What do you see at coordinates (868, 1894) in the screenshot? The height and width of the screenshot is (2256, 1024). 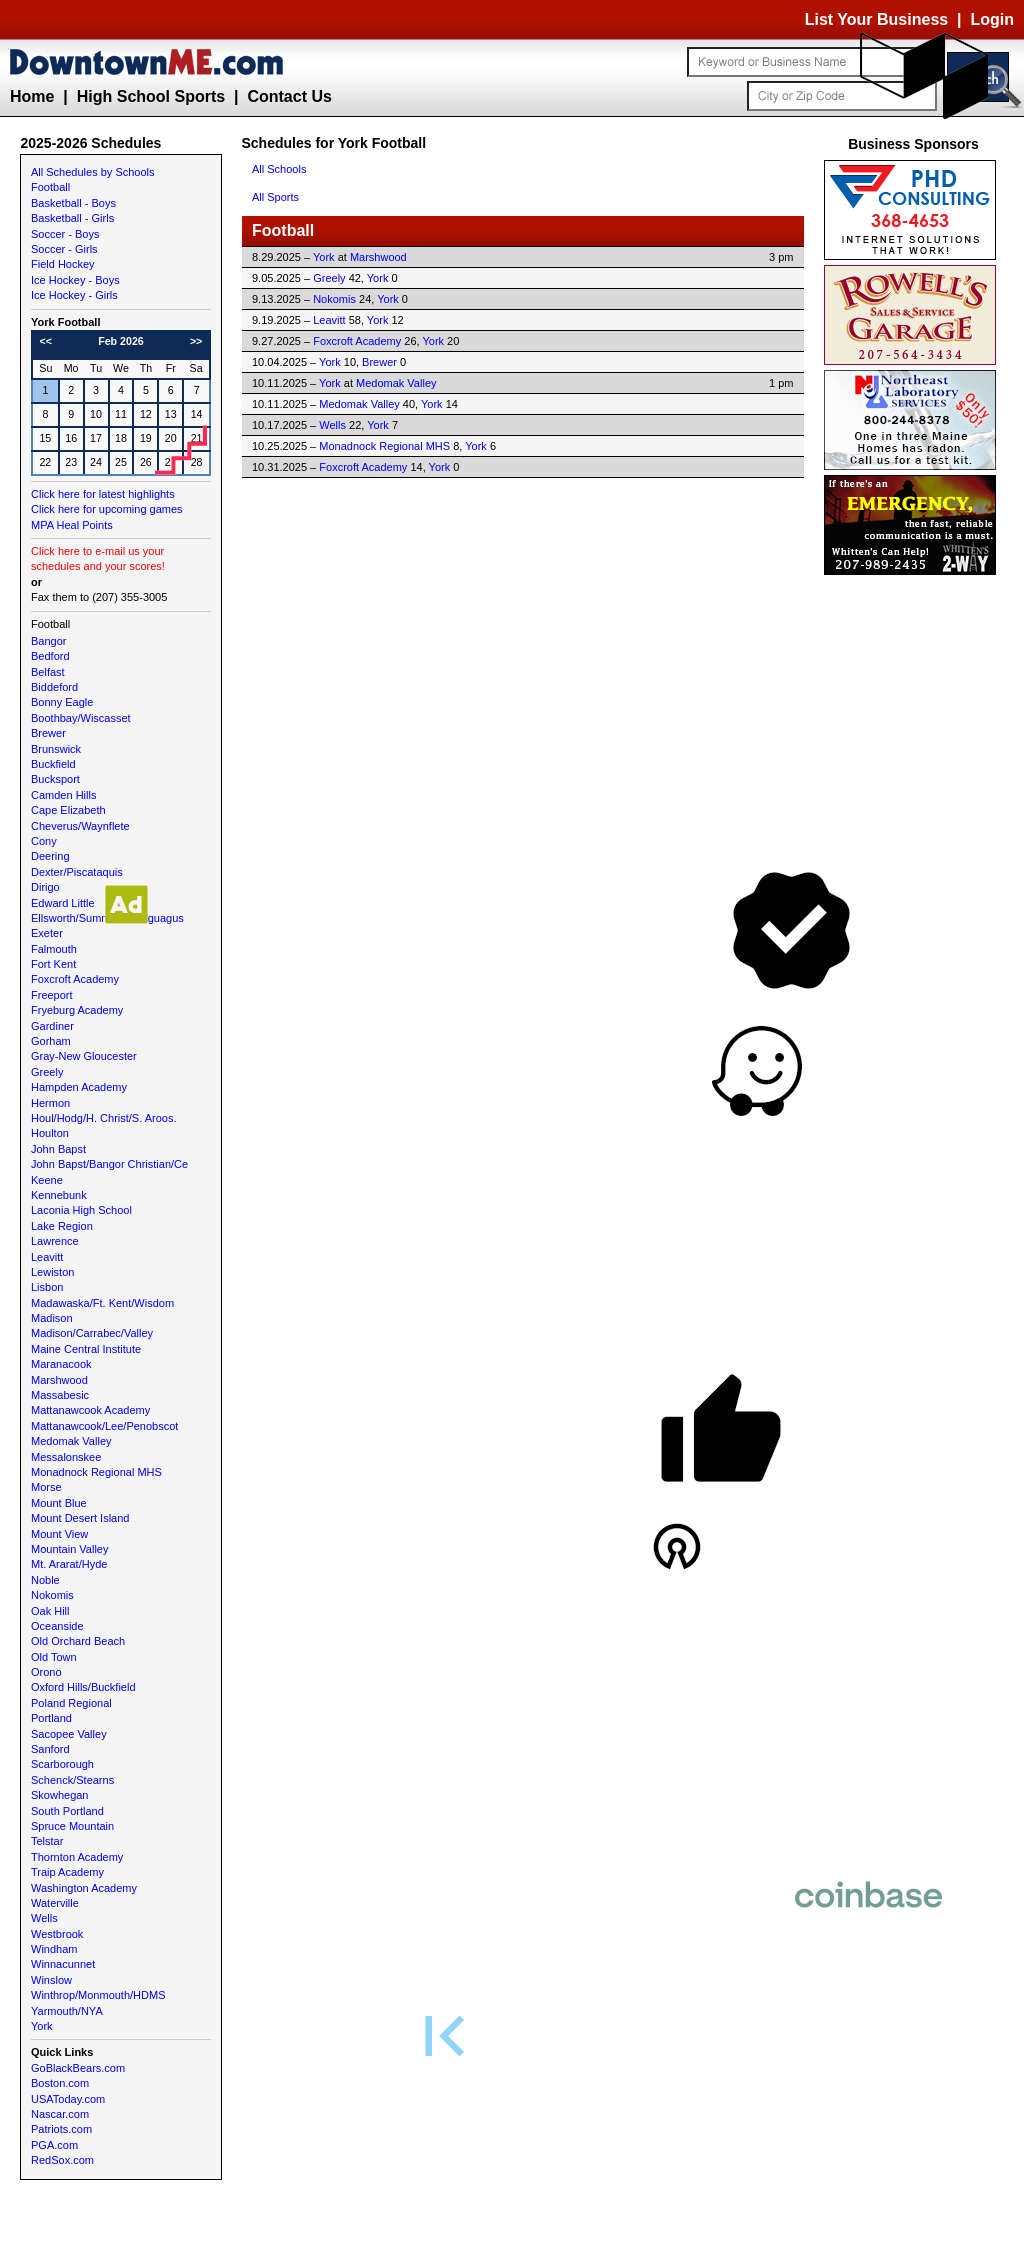 I see `open the Coinbase app` at bounding box center [868, 1894].